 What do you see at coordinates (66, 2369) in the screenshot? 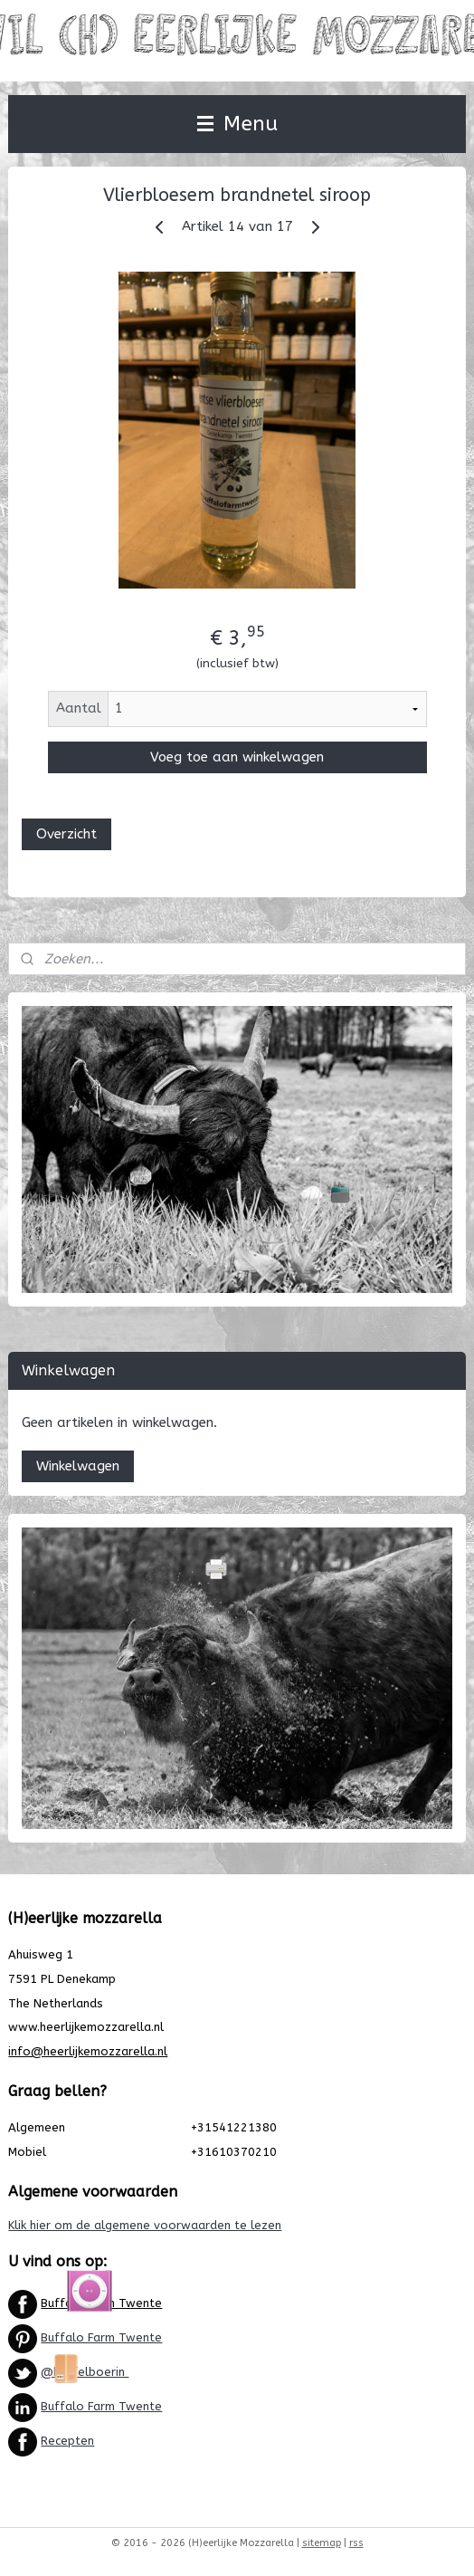
I see `open package manager application` at bounding box center [66, 2369].